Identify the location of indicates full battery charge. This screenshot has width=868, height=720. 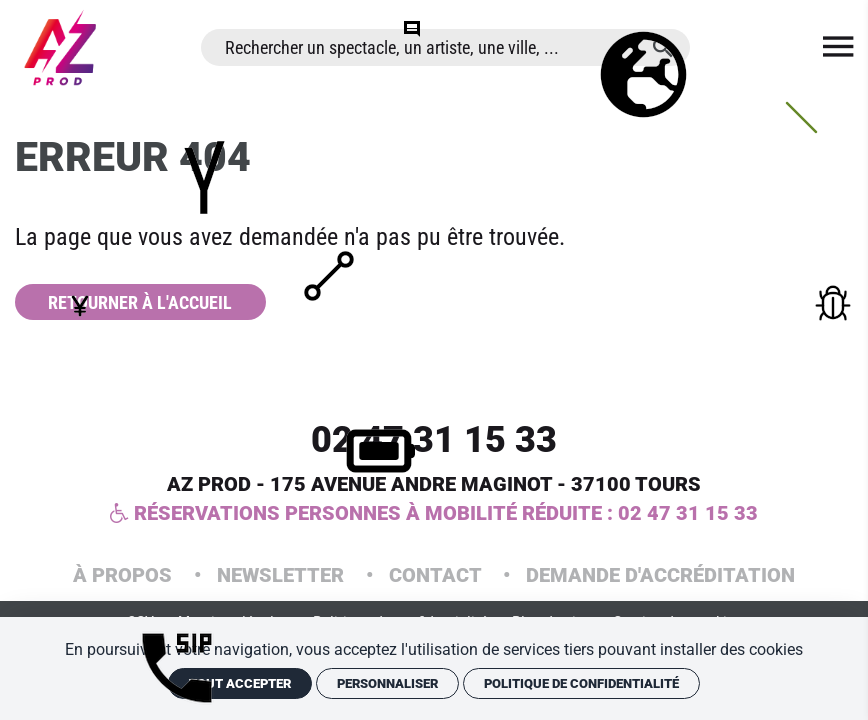
(379, 451).